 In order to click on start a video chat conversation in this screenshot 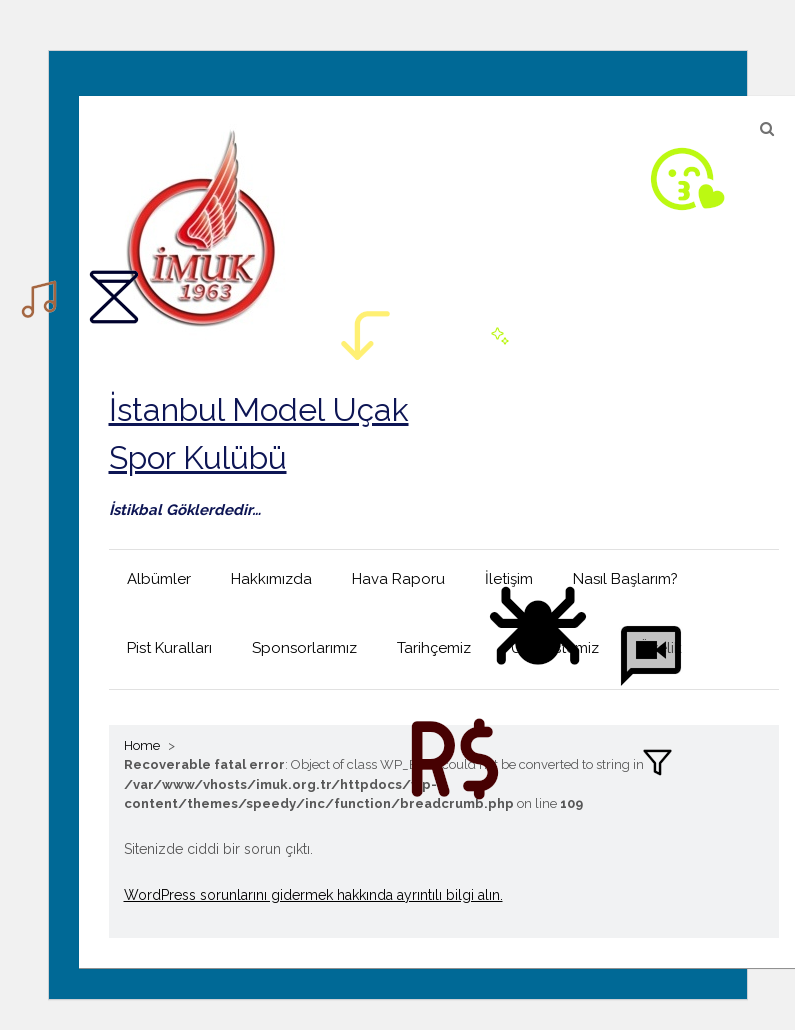, I will do `click(651, 656)`.